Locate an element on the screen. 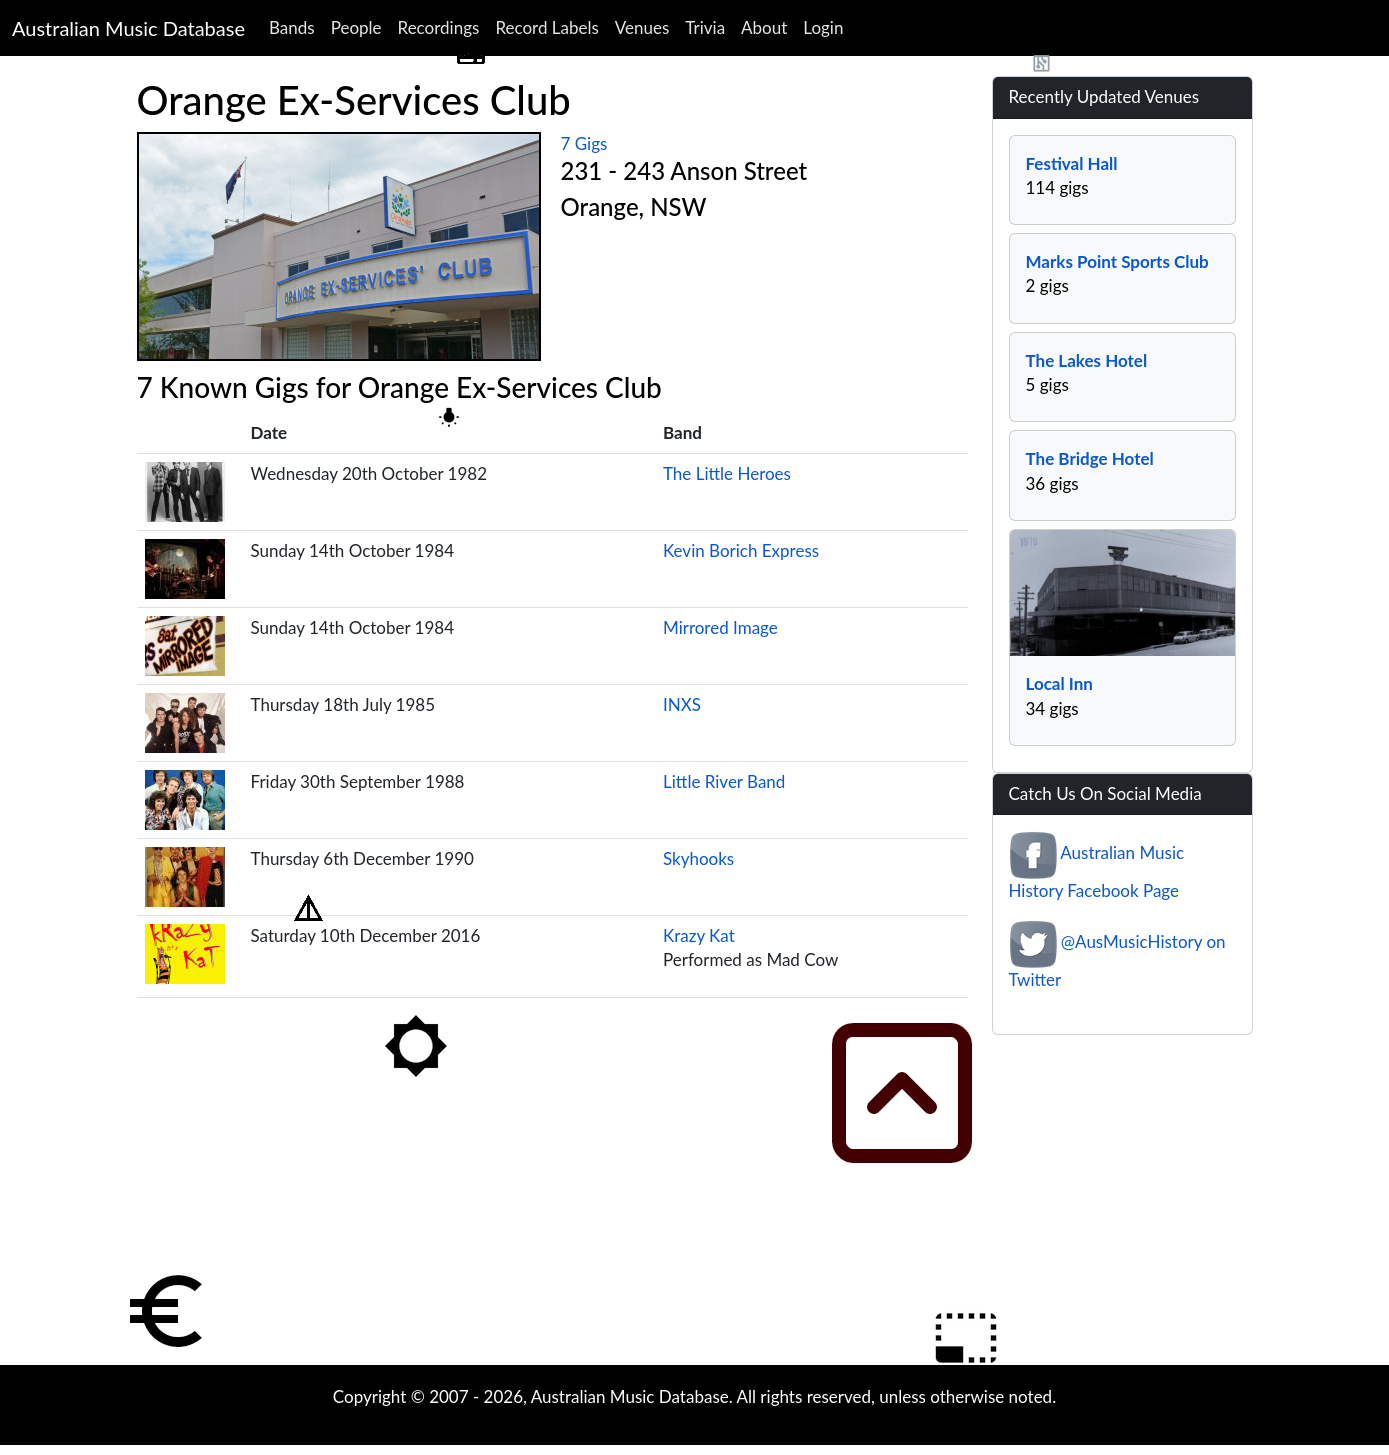  enable subtitles or closed captions is located at coordinates (471, 53).